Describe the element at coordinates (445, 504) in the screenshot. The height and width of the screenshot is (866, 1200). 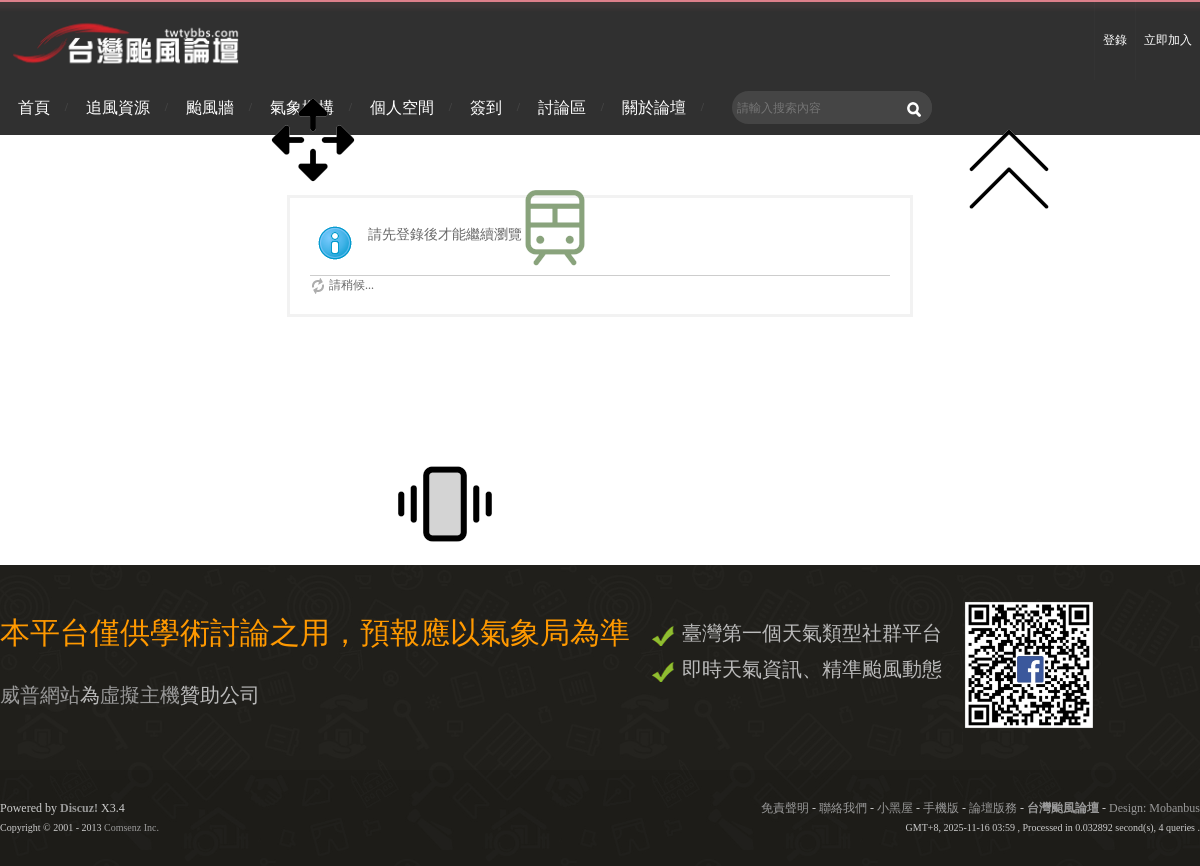
I see `toggle vibration mode on your device` at that location.